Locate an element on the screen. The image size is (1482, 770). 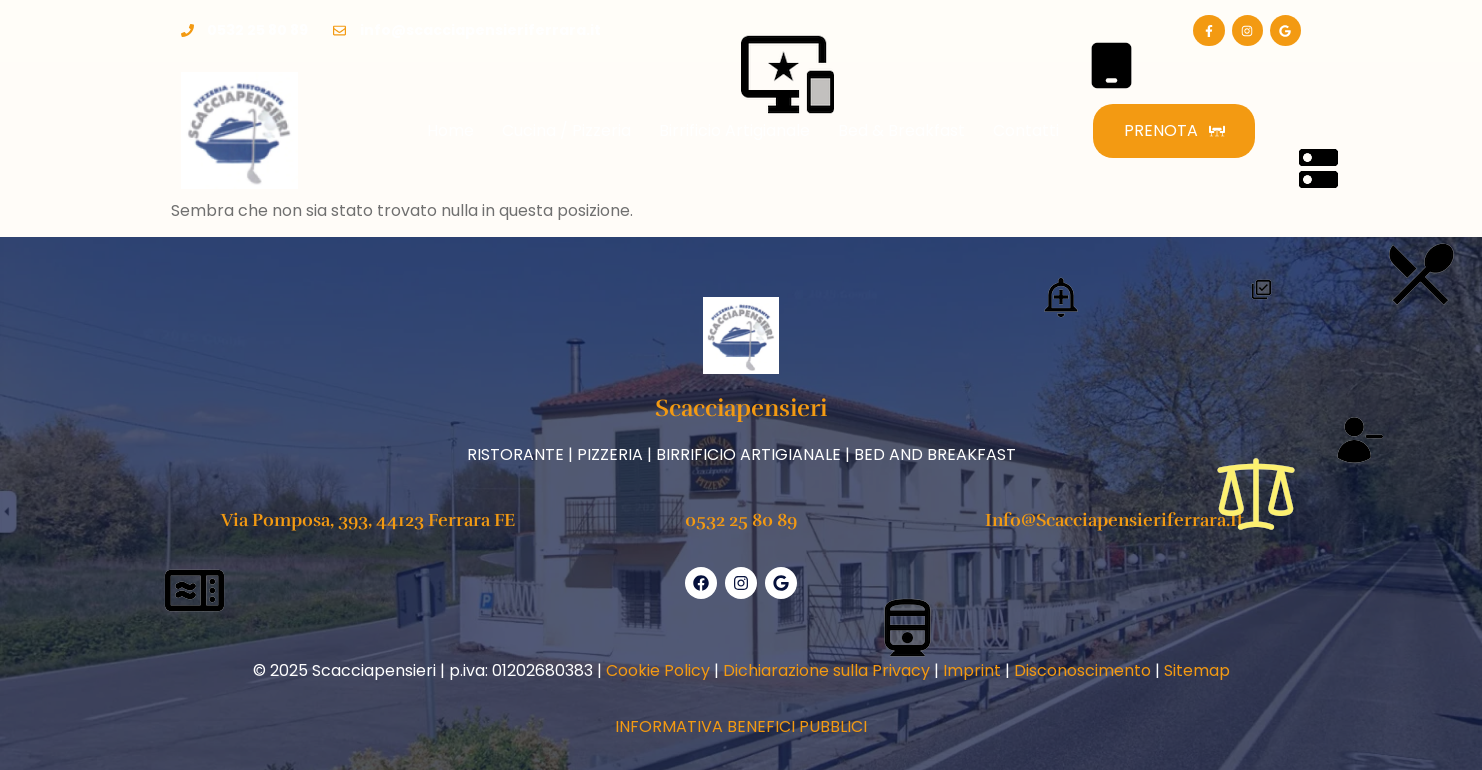
switch to tablet view is located at coordinates (1111, 65).